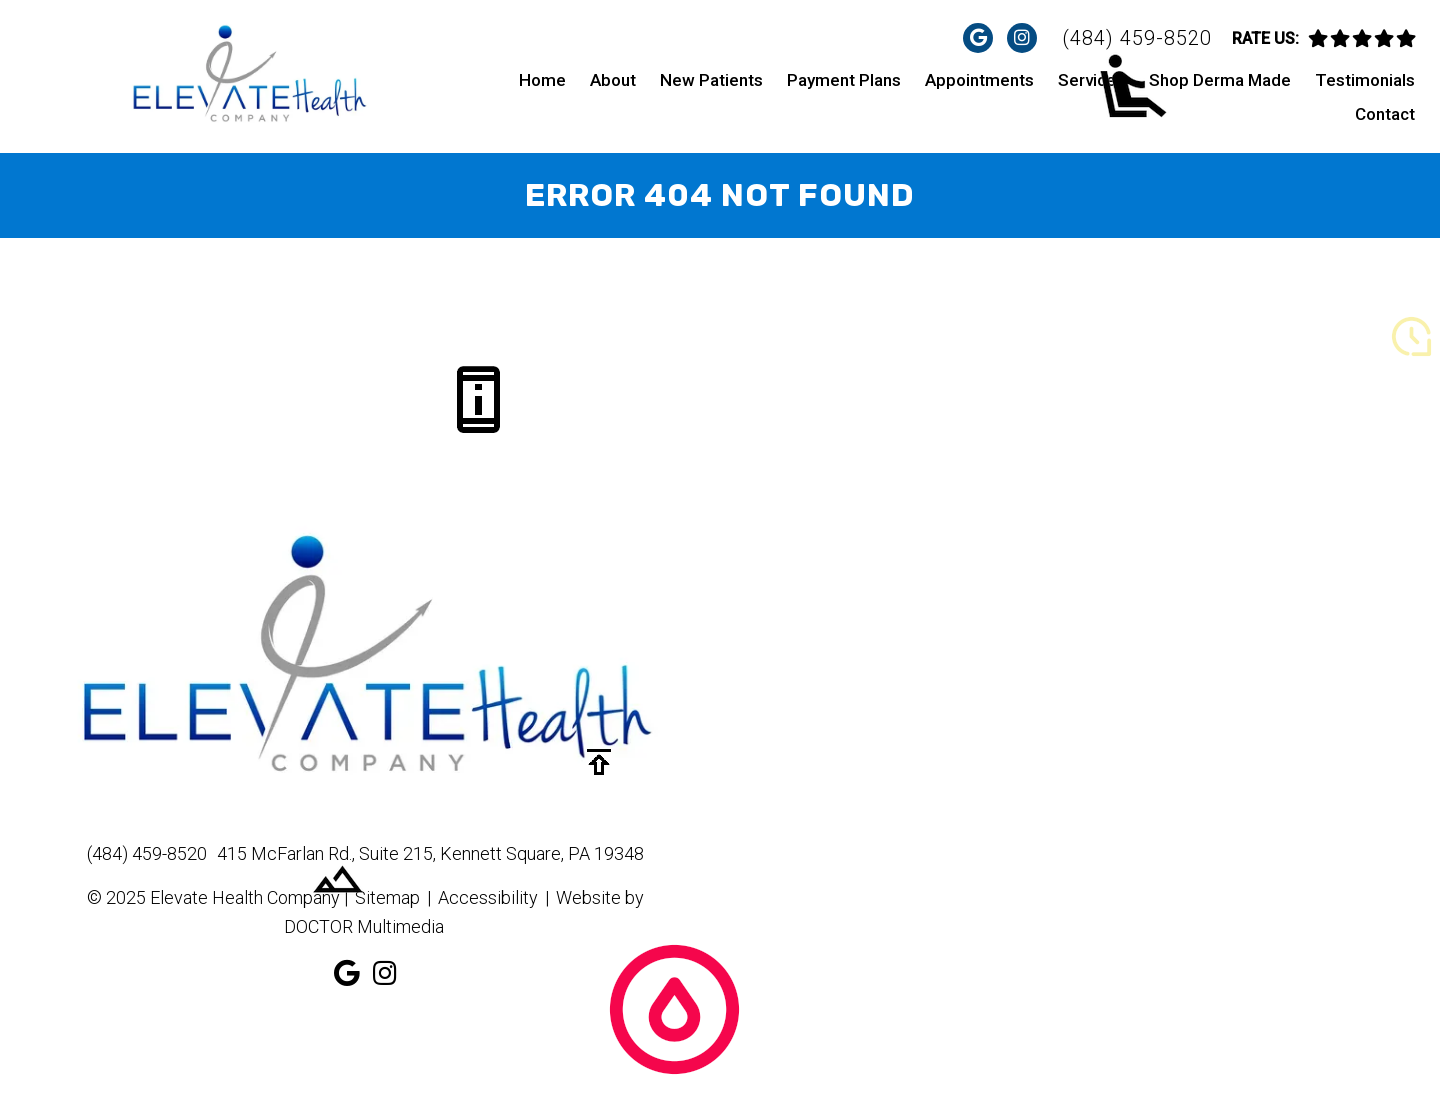 This screenshot has width=1440, height=1098. Describe the element at coordinates (674, 1009) in the screenshot. I see `adjust ink or fluid settings` at that location.